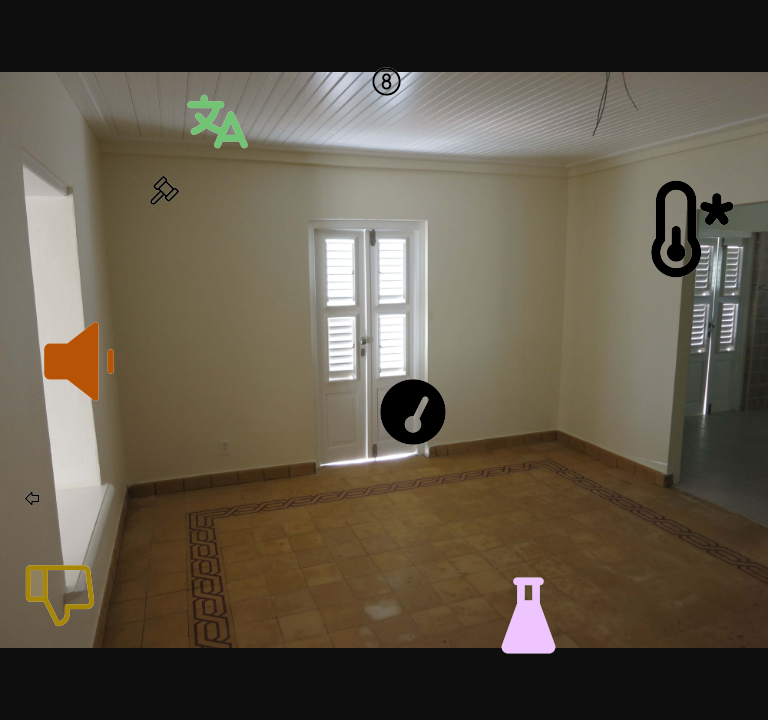  What do you see at coordinates (386, 81) in the screenshot?
I see `indicates item number eight in a list or sequence` at bounding box center [386, 81].